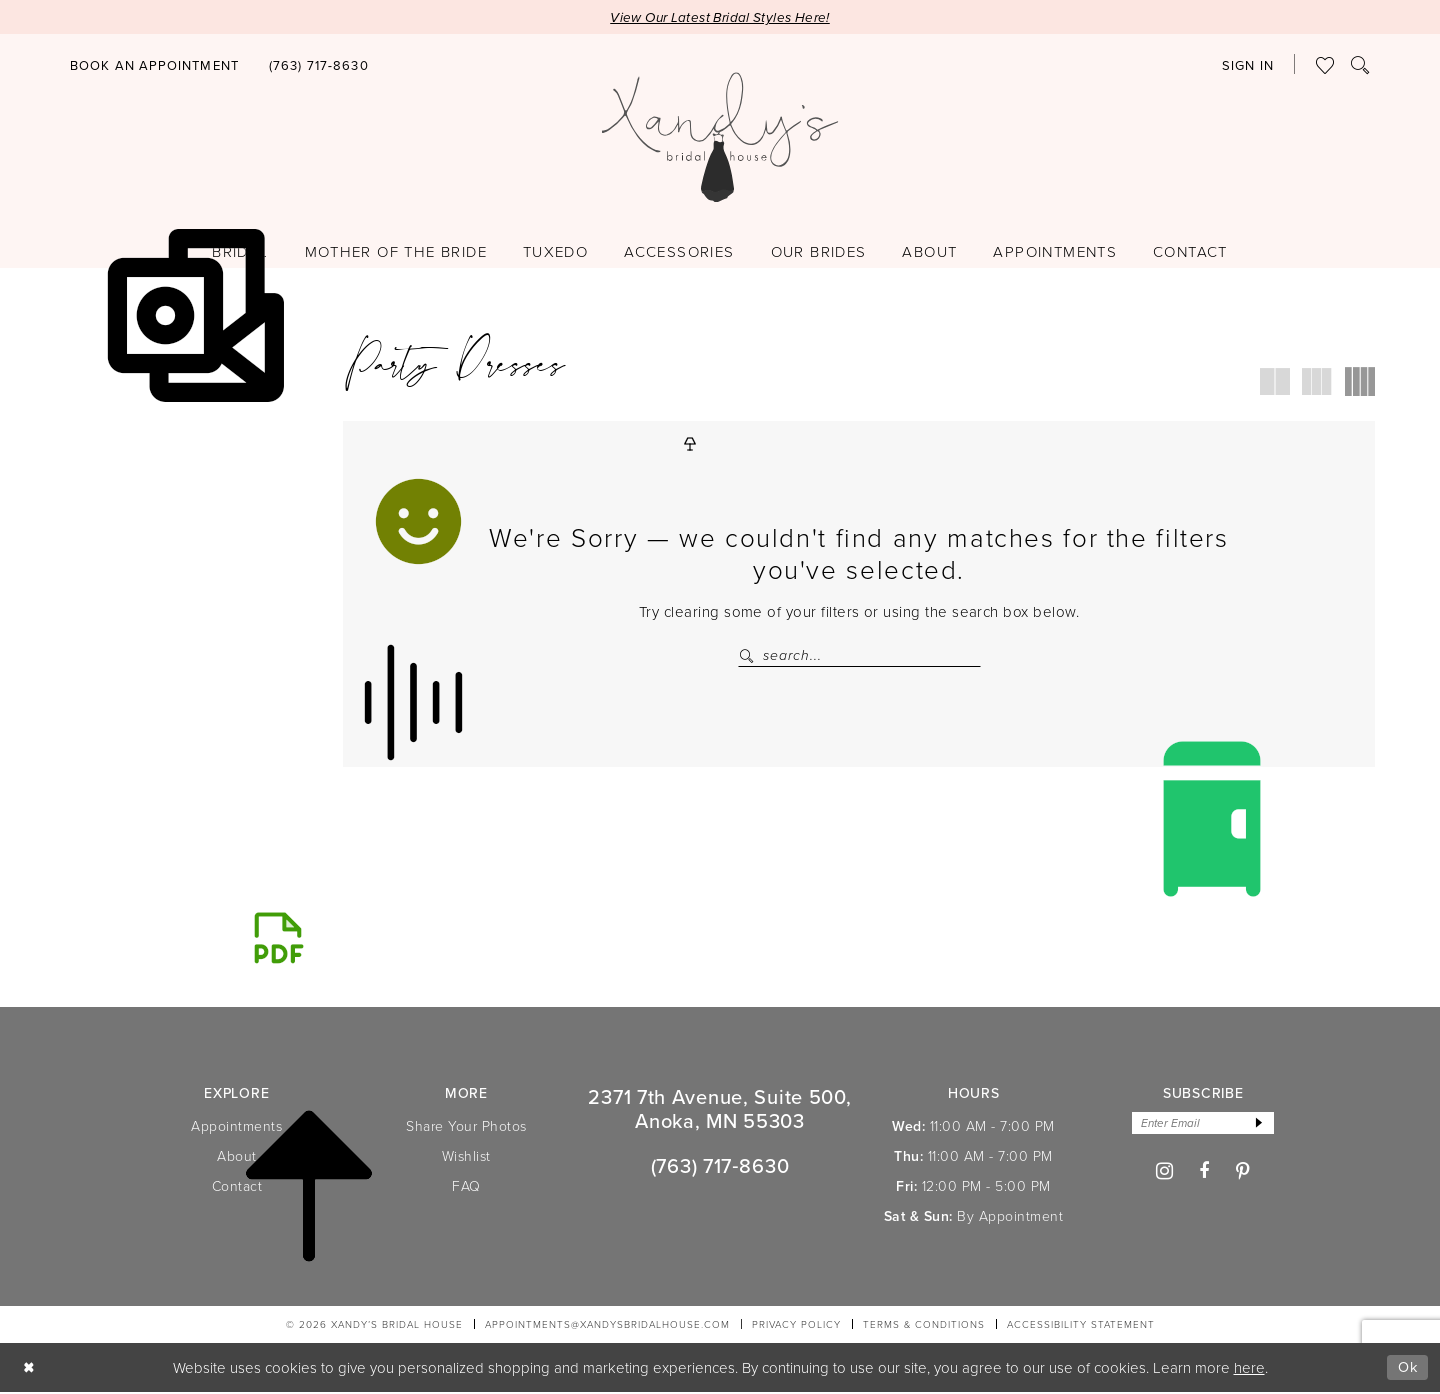 The width and height of the screenshot is (1440, 1394). Describe the element at coordinates (418, 521) in the screenshot. I see `add an emoji or reaction` at that location.